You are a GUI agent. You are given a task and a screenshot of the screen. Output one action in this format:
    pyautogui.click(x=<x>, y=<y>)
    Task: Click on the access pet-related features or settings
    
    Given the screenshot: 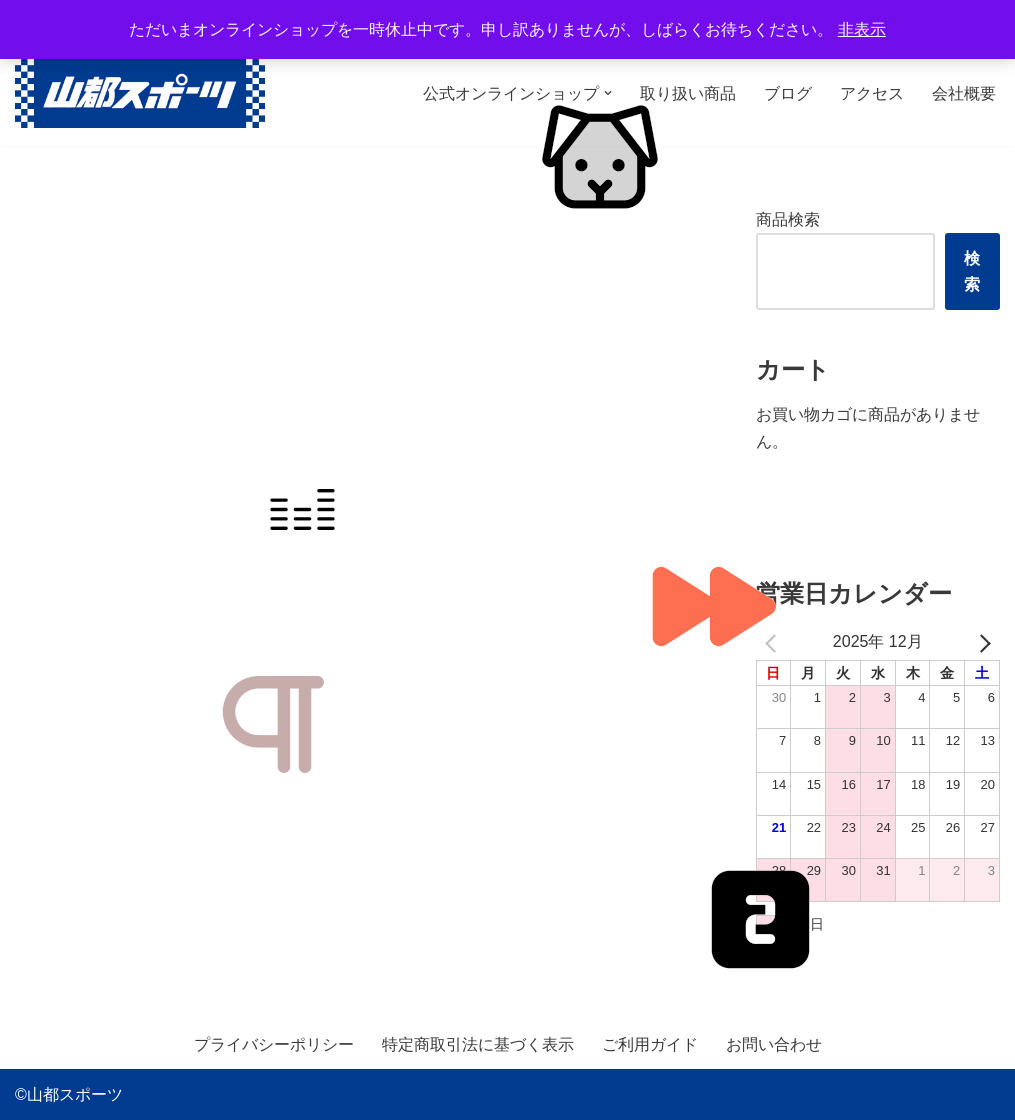 What is the action you would take?
    pyautogui.click(x=600, y=159)
    